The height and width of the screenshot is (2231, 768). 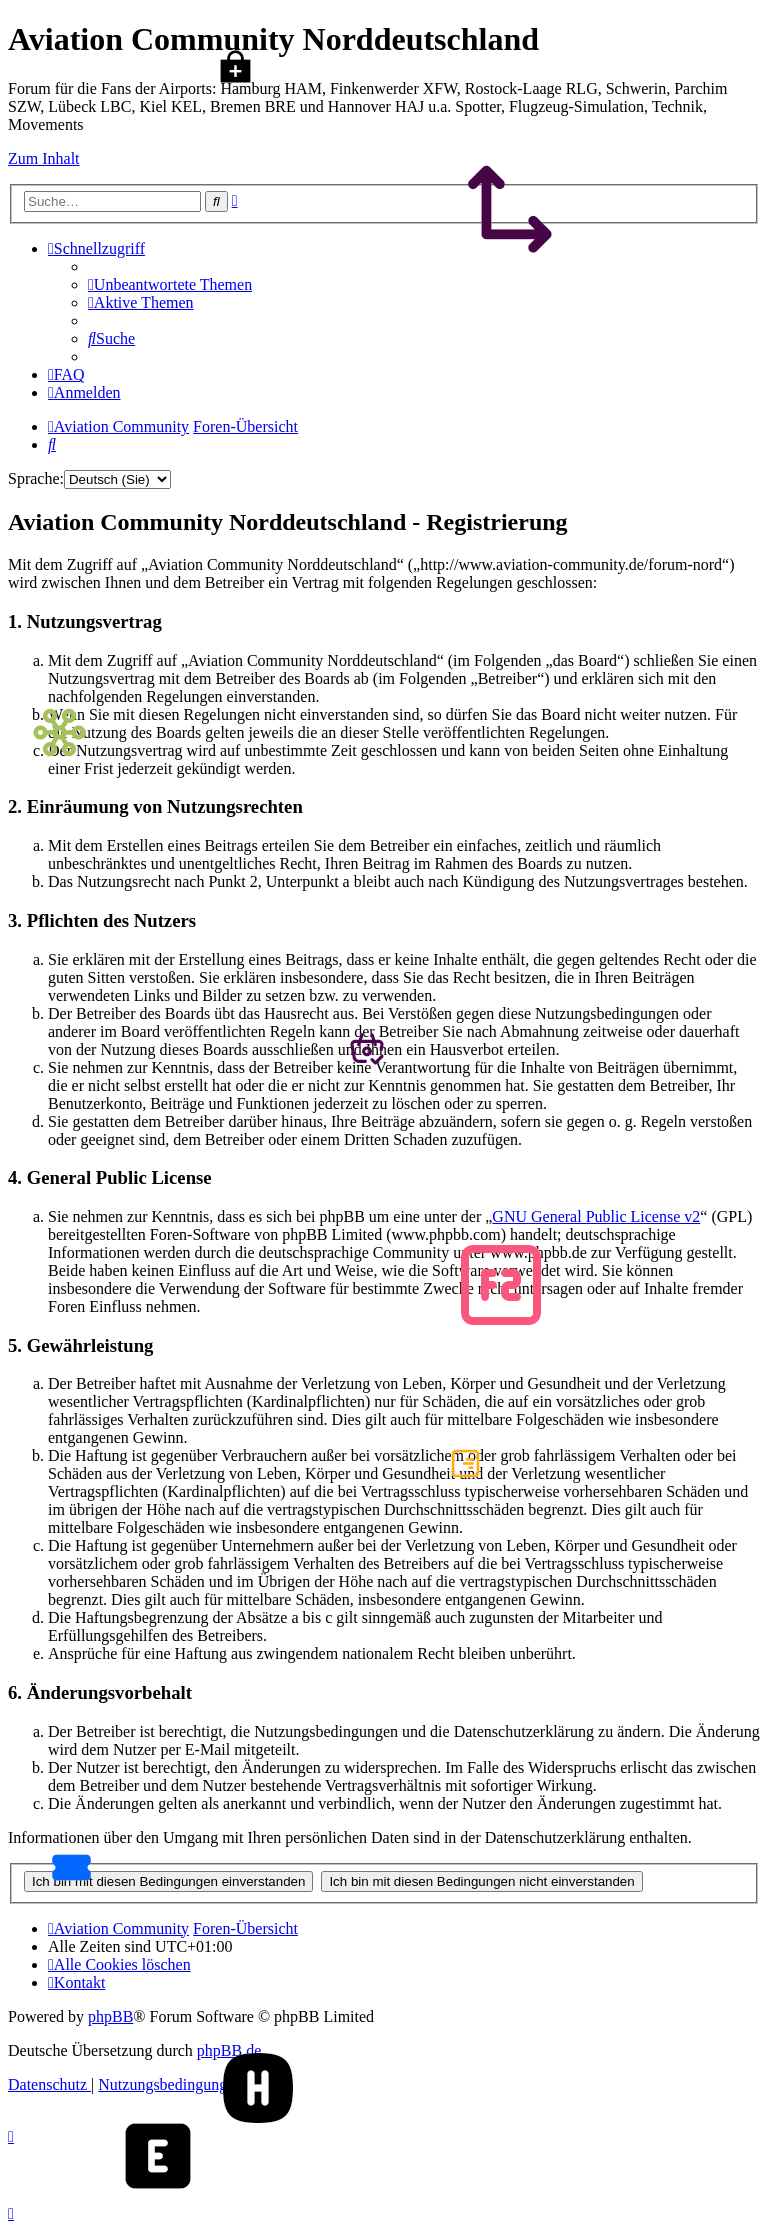 I want to click on indicates an "E" rating or classification, so click(x=158, y=2156).